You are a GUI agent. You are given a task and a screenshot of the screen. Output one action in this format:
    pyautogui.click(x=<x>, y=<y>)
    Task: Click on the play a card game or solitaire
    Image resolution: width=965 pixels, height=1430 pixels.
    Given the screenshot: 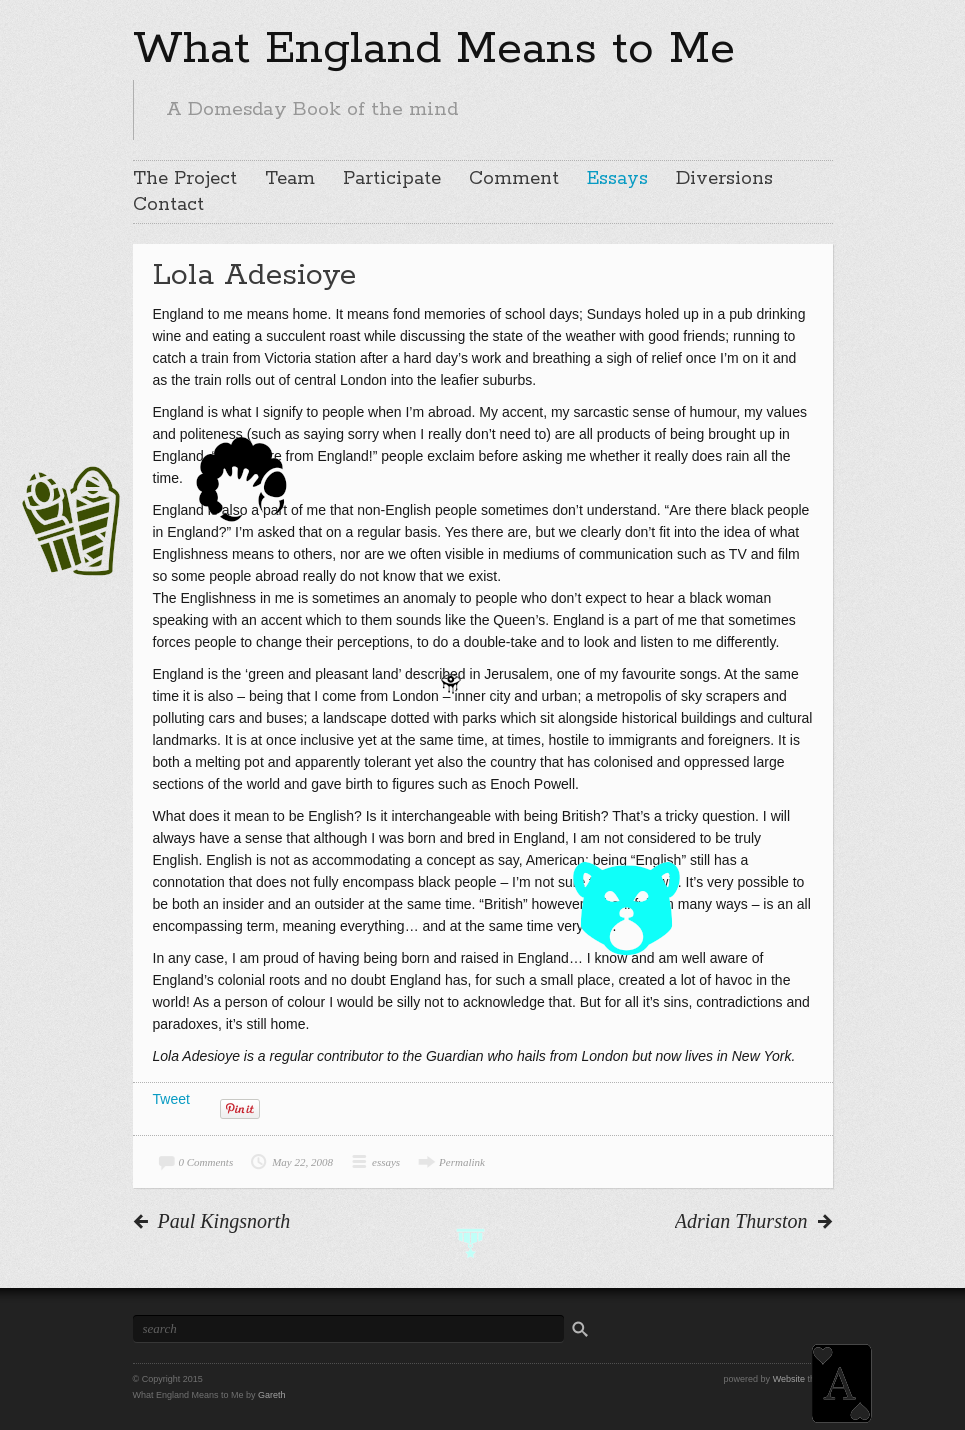 What is the action you would take?
    pyautogui.click(x=841, y=1383)
    